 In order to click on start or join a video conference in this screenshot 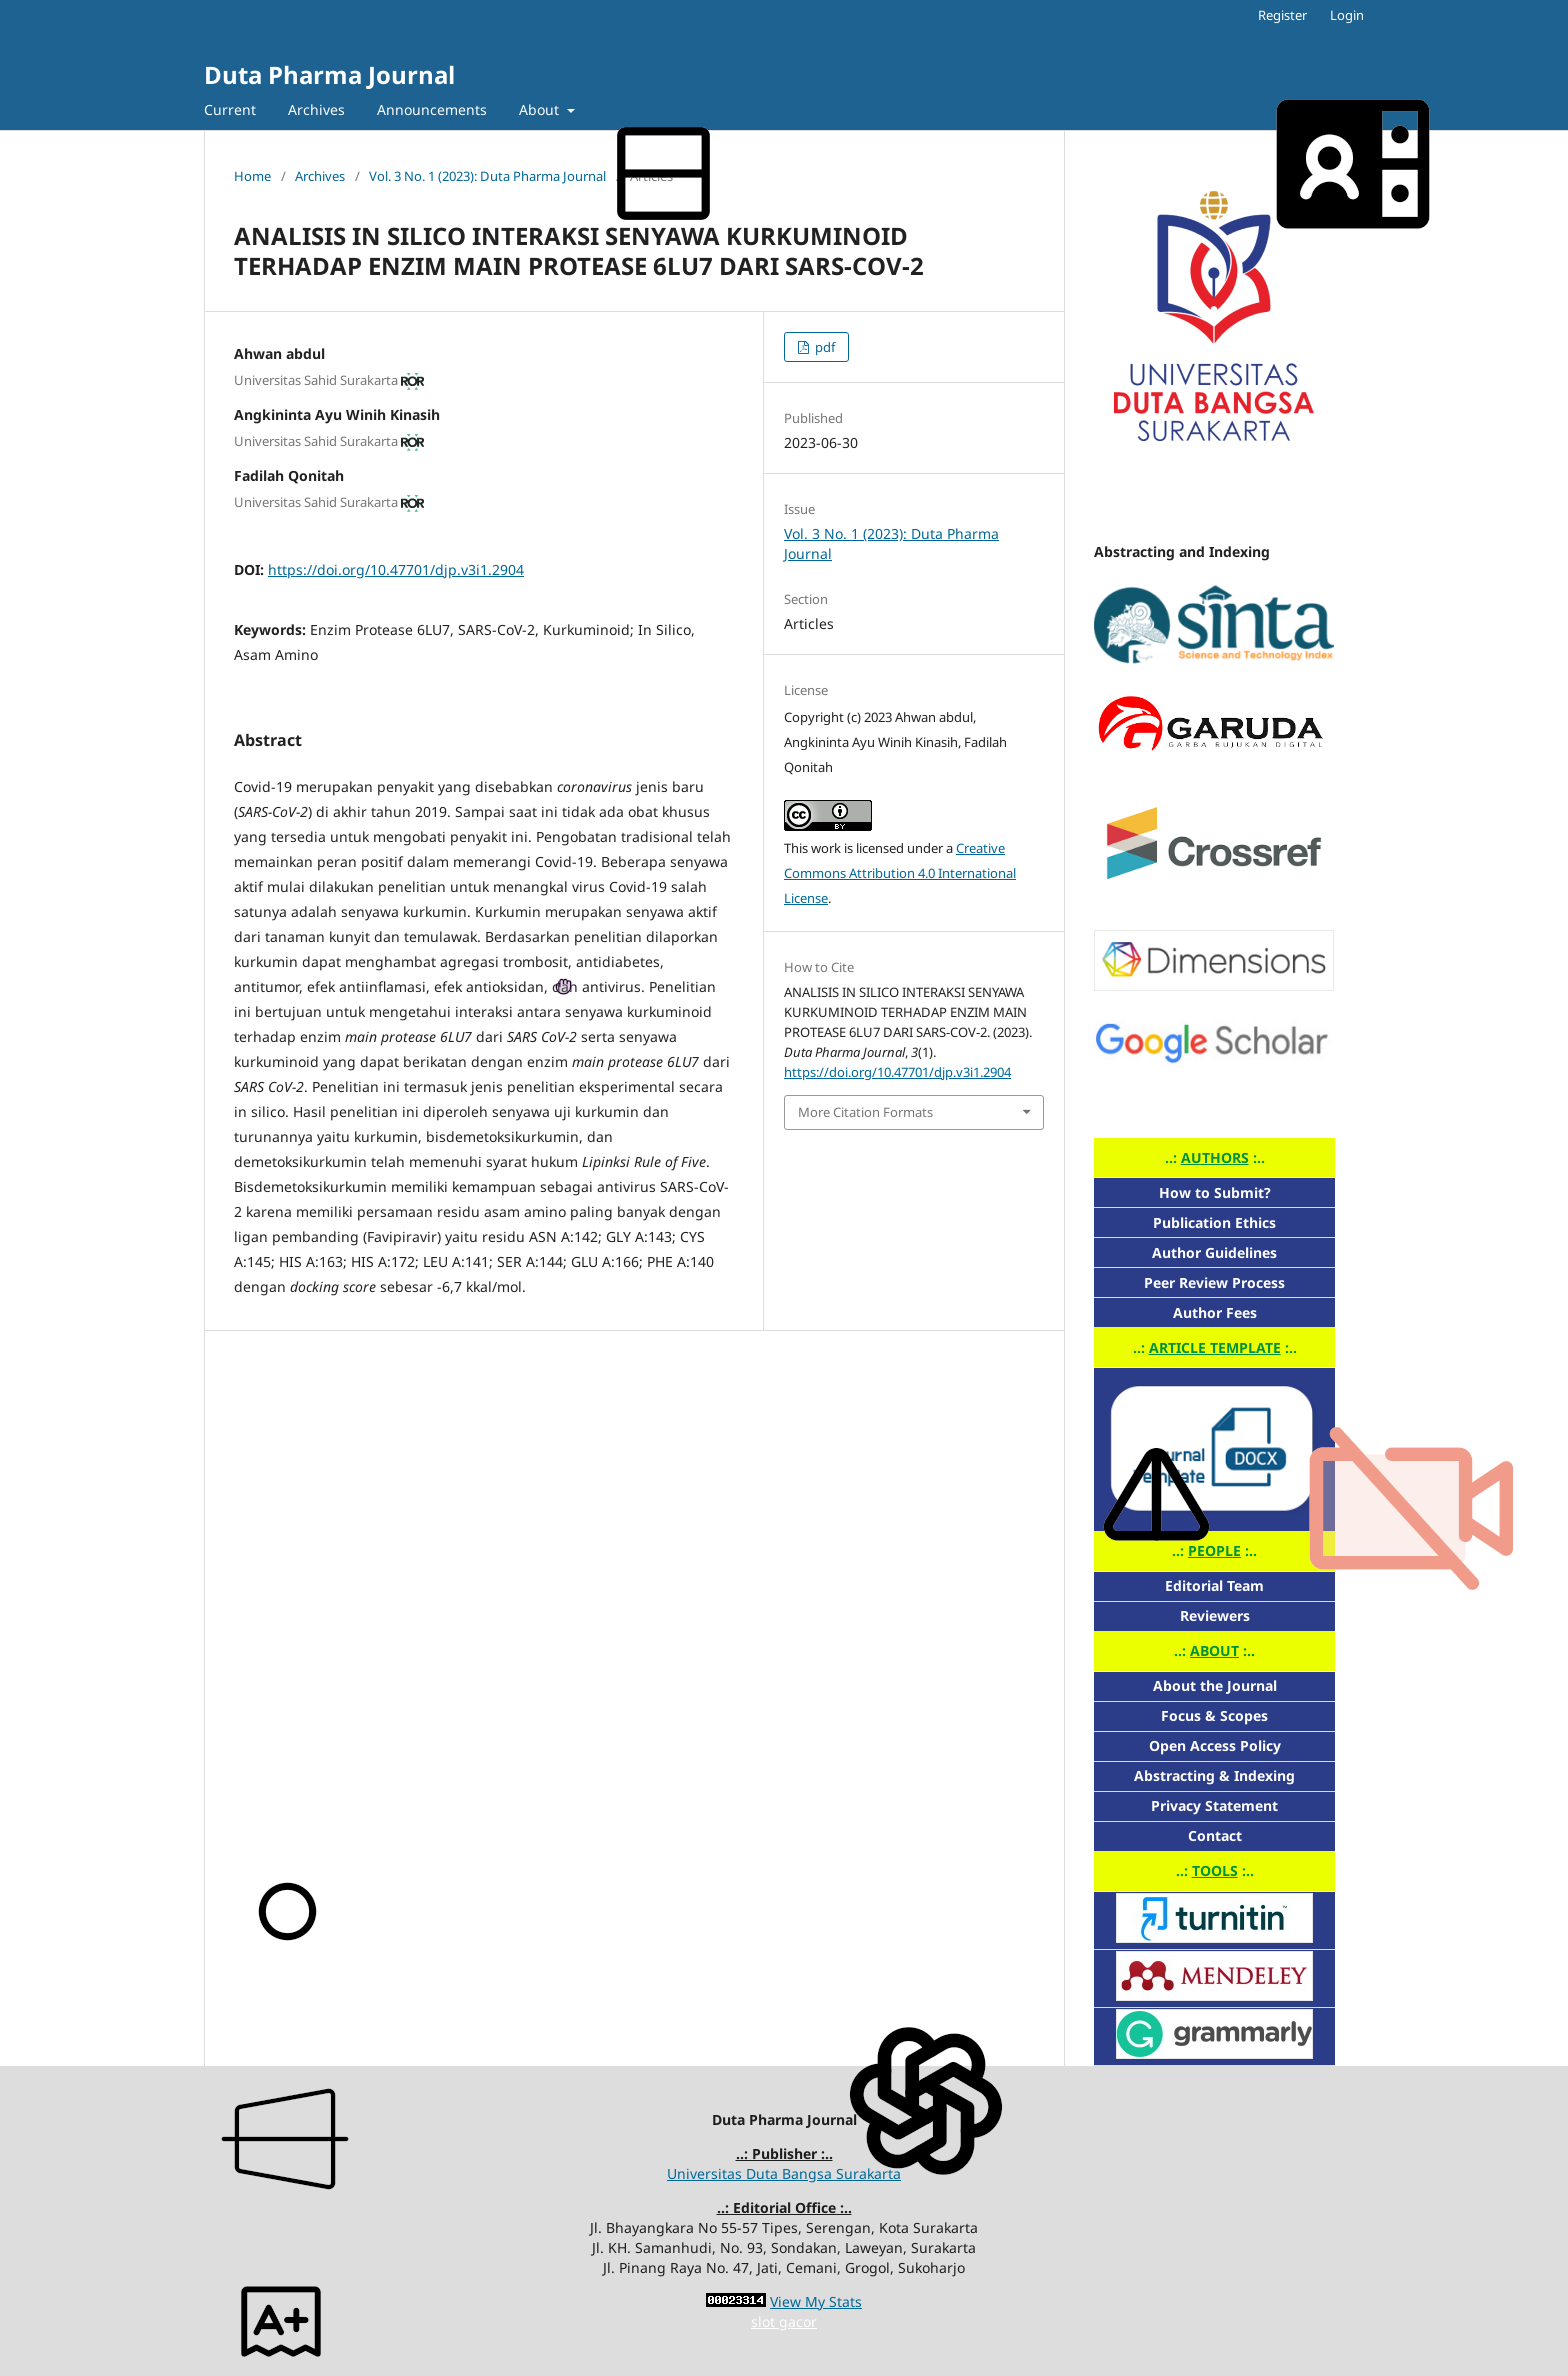, I will do `click(1353, 164)`.